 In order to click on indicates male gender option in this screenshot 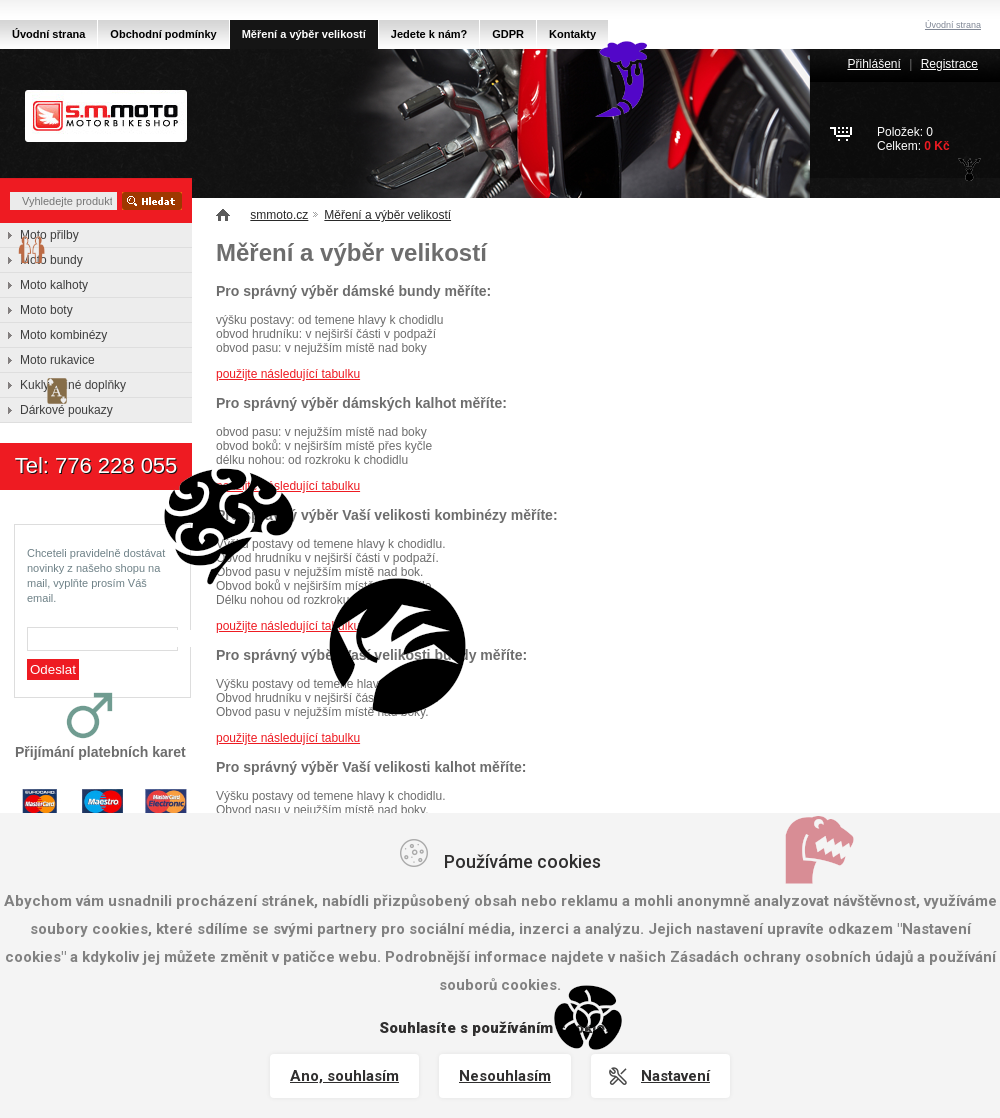, I will do `click(89, 715)`.